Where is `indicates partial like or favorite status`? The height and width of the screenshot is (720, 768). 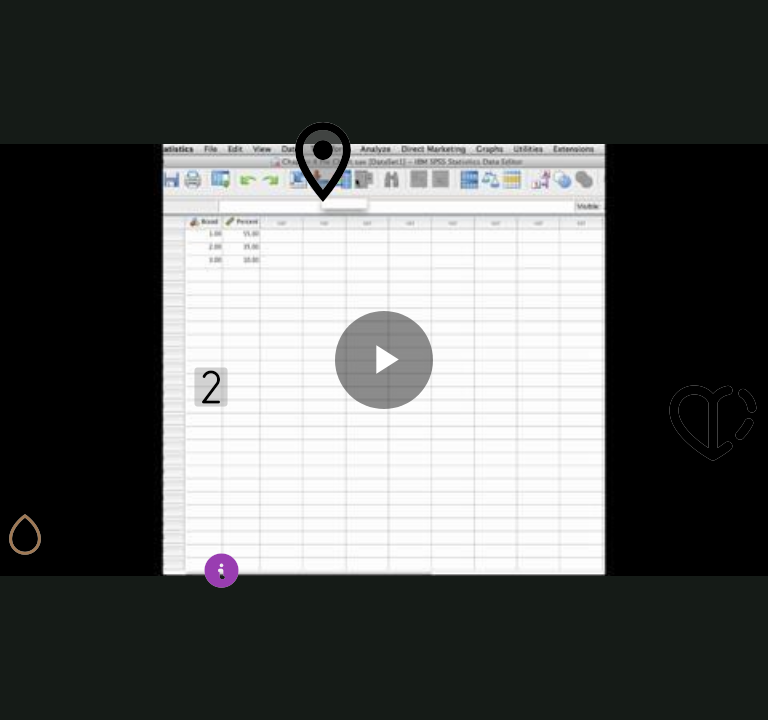 indicates partial like or favorite status is located at coordinates (713, 420).